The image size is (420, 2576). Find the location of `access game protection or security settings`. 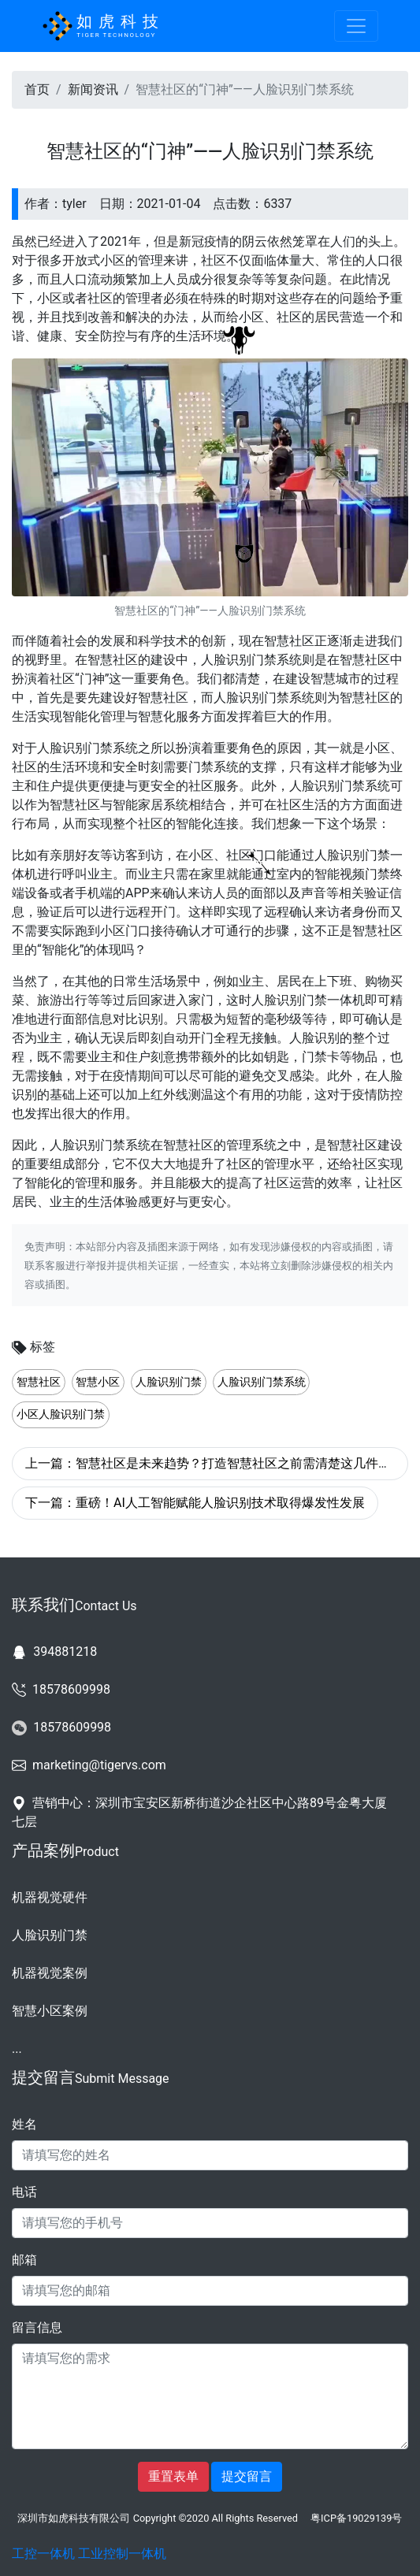

access game protection or security settings is located at coordinates (244, 554).